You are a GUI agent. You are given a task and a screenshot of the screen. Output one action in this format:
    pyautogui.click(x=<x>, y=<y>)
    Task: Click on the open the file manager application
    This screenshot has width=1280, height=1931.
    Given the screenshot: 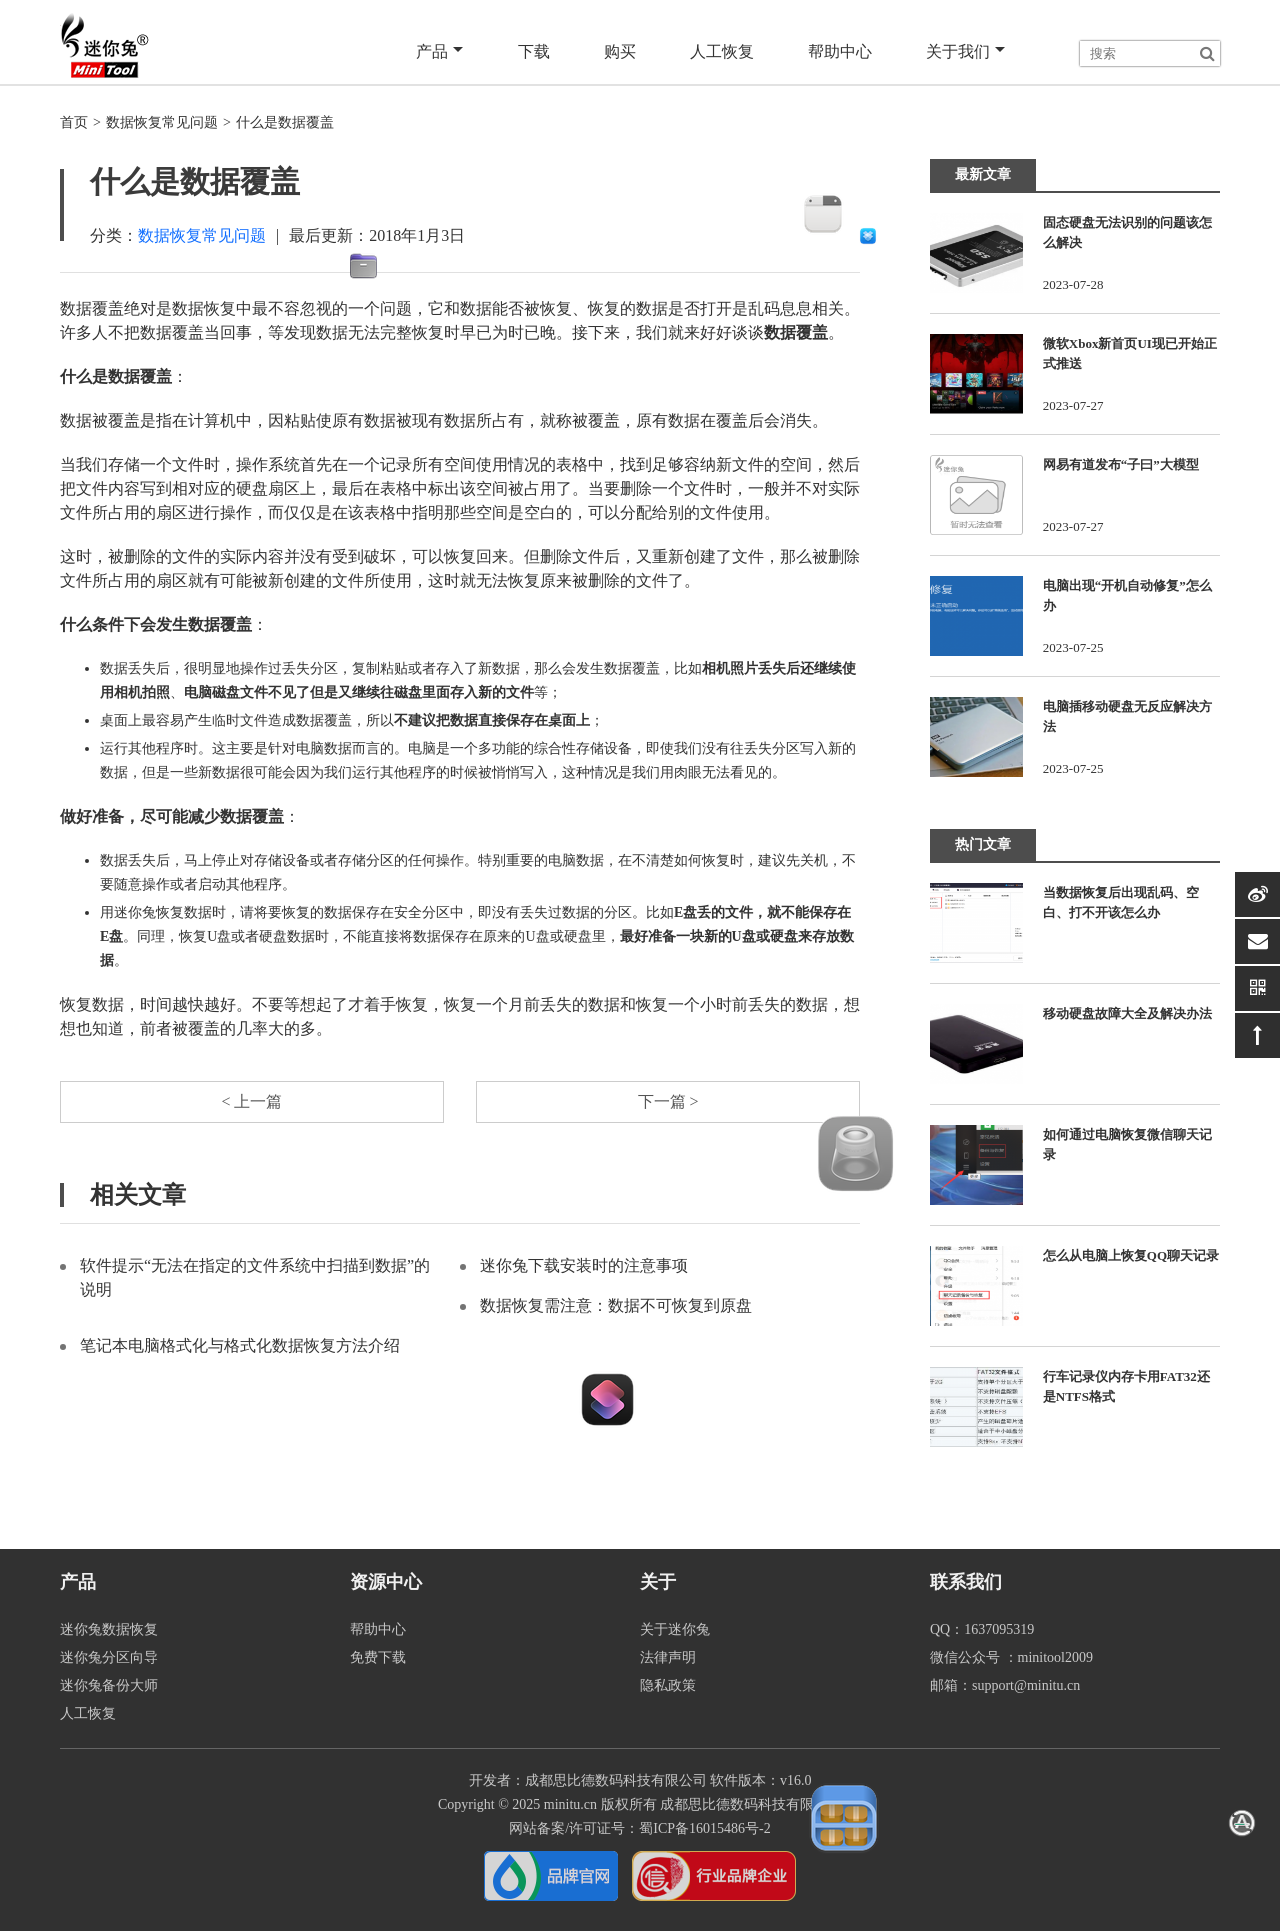 What is the action you would take?
    pyautogui.click(x=363, y=265)
    